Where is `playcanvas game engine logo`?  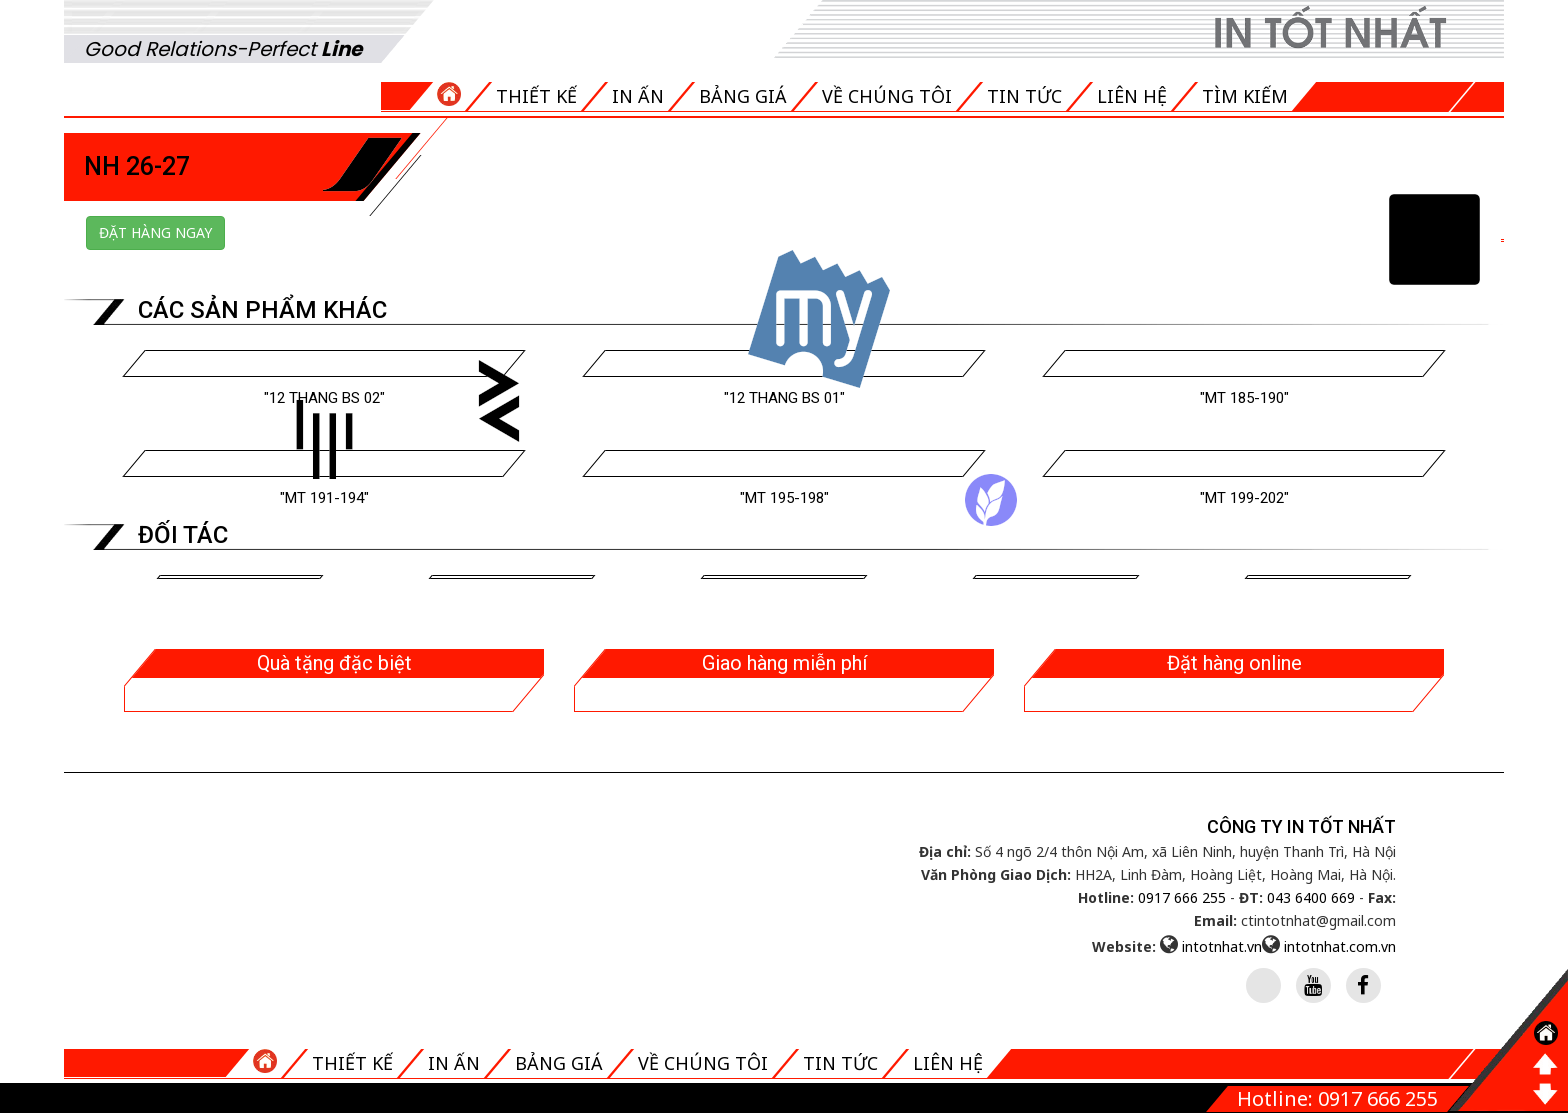 playcanvas game engine logo is located at coordinates (499, 401).